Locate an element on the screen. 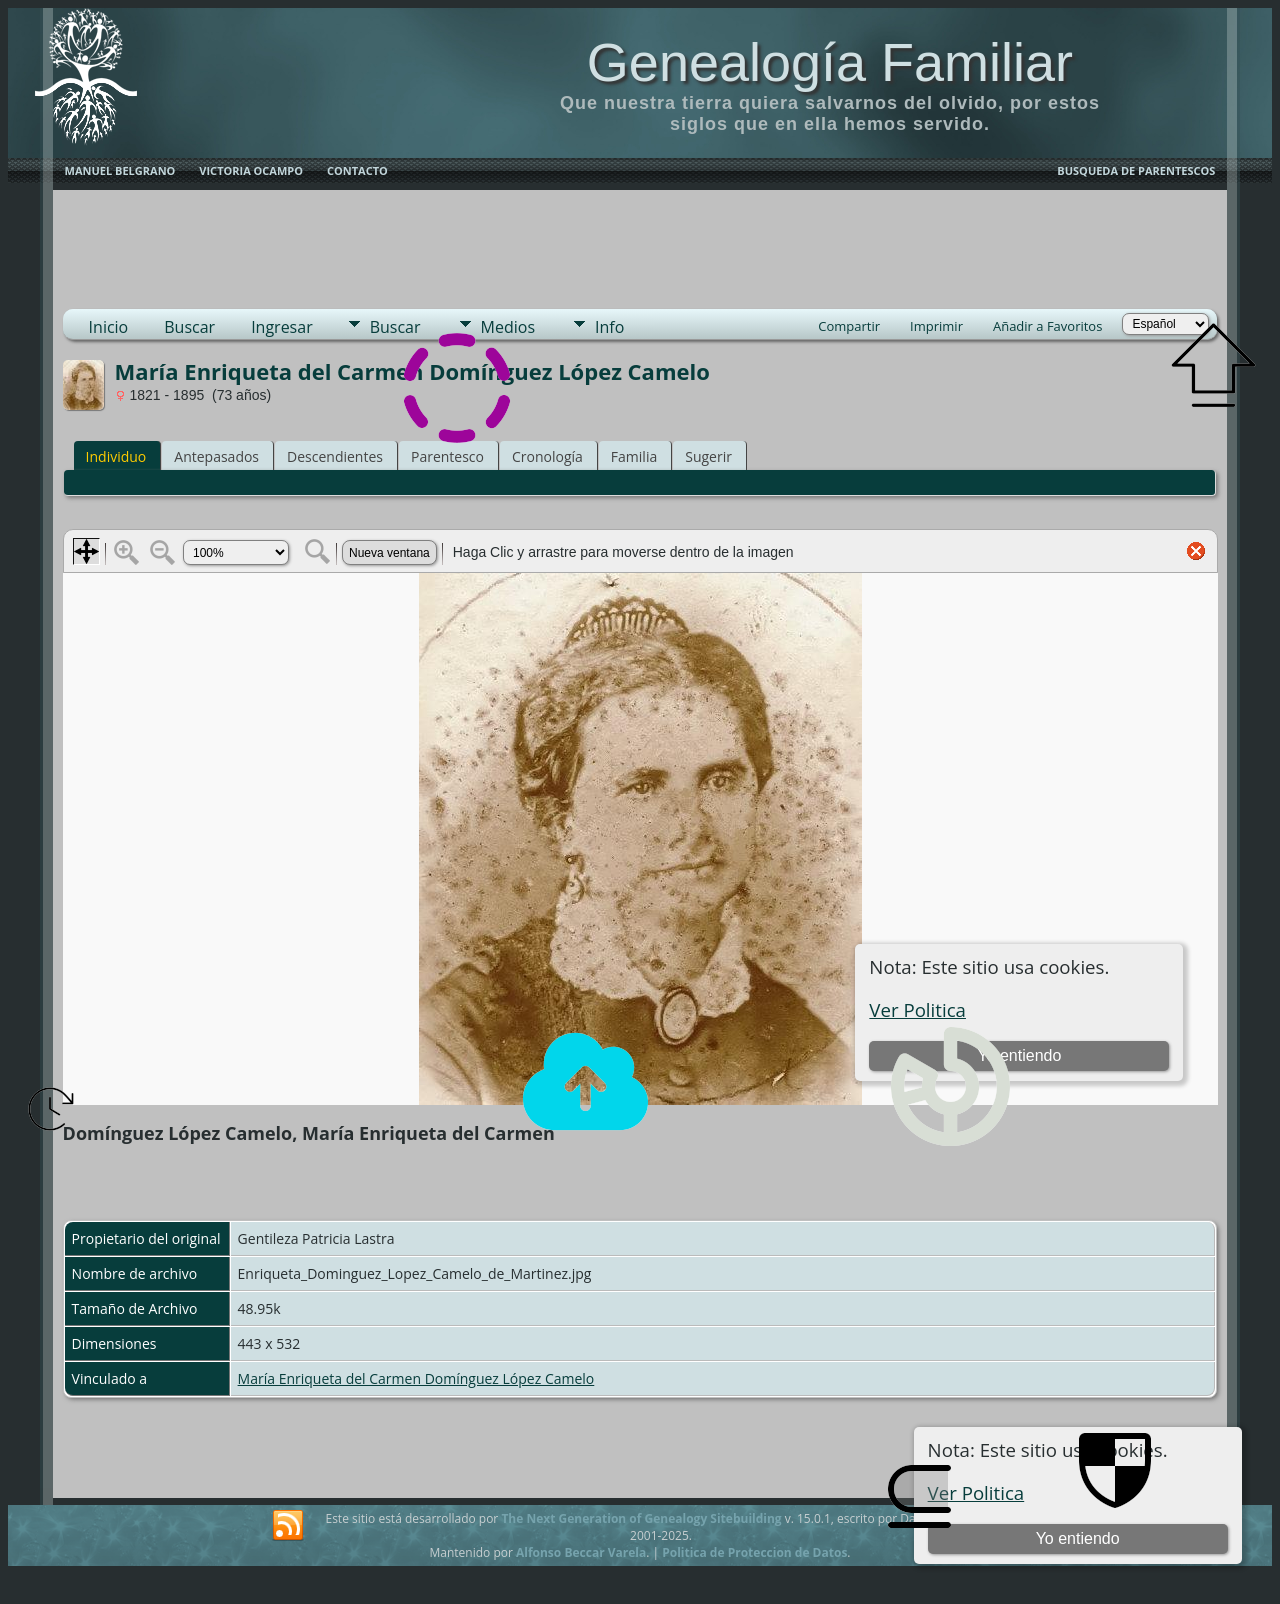  redo or restore a previous action is located at coordinates (50, 1109).